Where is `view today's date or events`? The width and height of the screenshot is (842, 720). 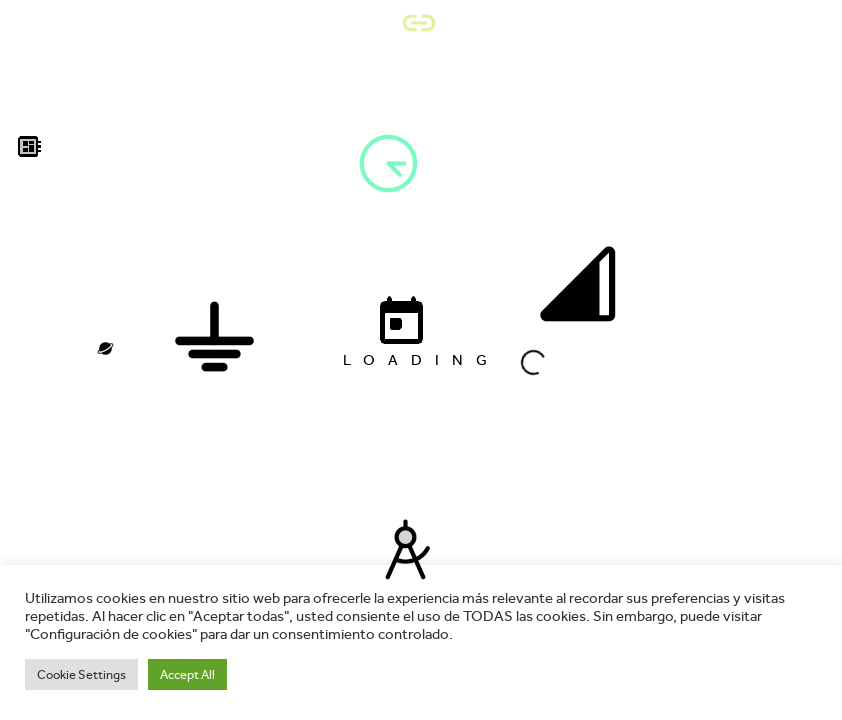
view today's date or events is located at coordinates (401, 322).